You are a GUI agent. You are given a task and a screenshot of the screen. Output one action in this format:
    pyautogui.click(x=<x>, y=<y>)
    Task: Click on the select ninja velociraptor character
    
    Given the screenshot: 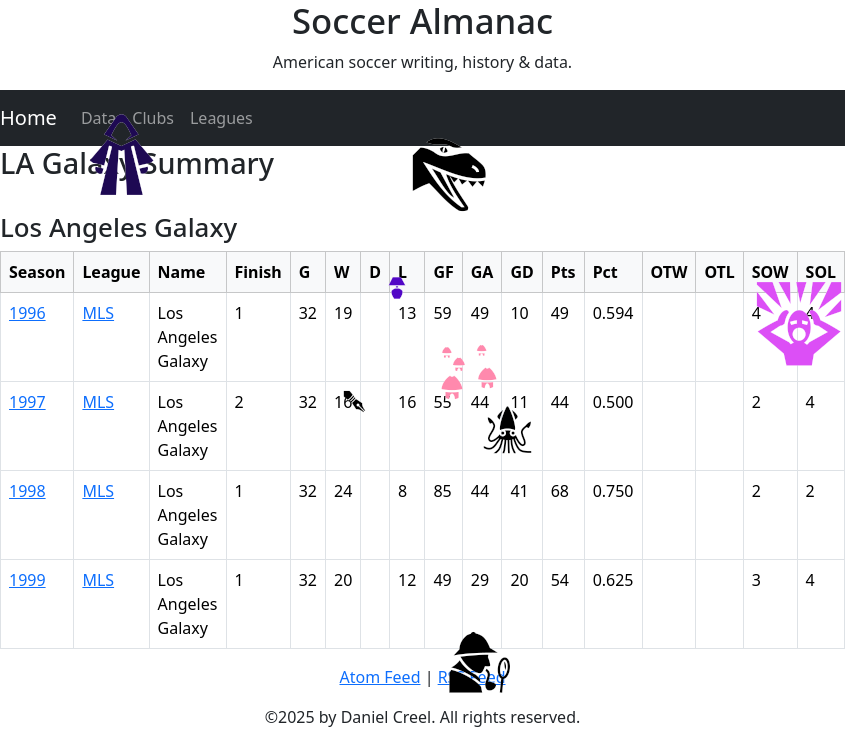 What is the action you would take?
    pyautogui.click(x=450, y=175)
    